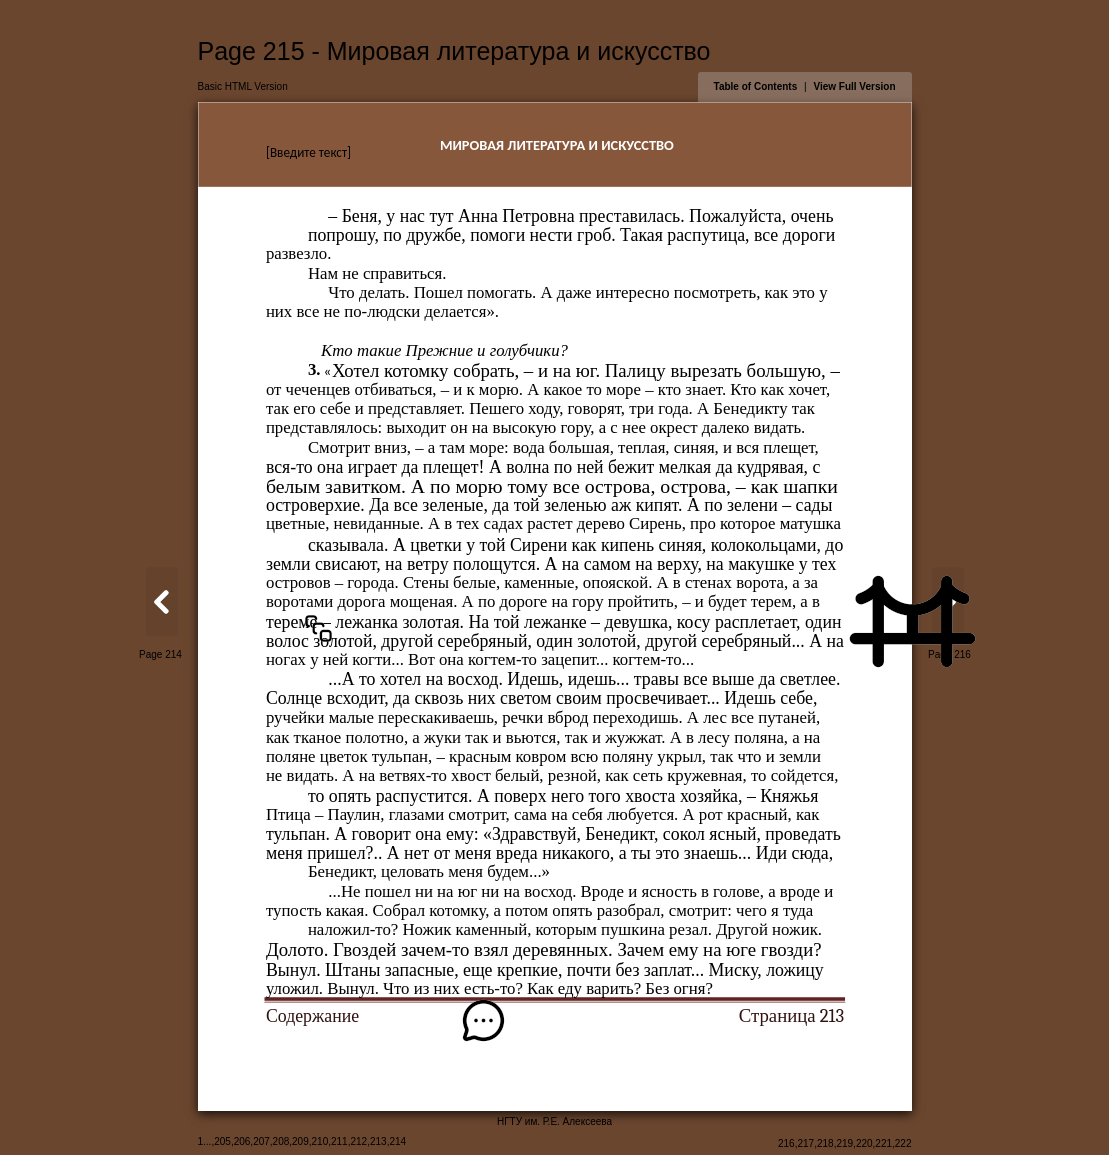  Describe the element at coordinates (912, 621) in the screenshot. I see `view bridge or infrastructure information` at that location.